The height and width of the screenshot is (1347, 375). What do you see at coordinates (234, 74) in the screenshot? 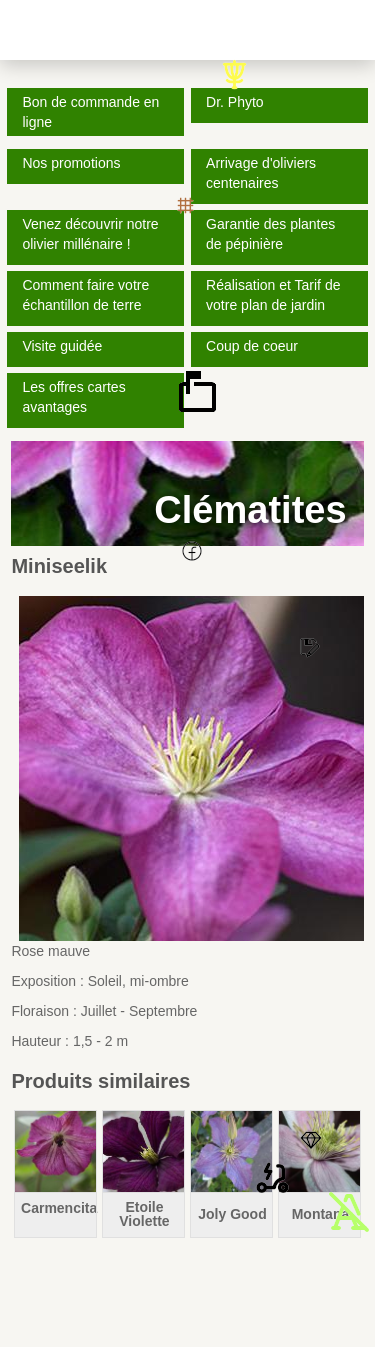
I see `access disc golf course information` at bounding box center [234, 74].